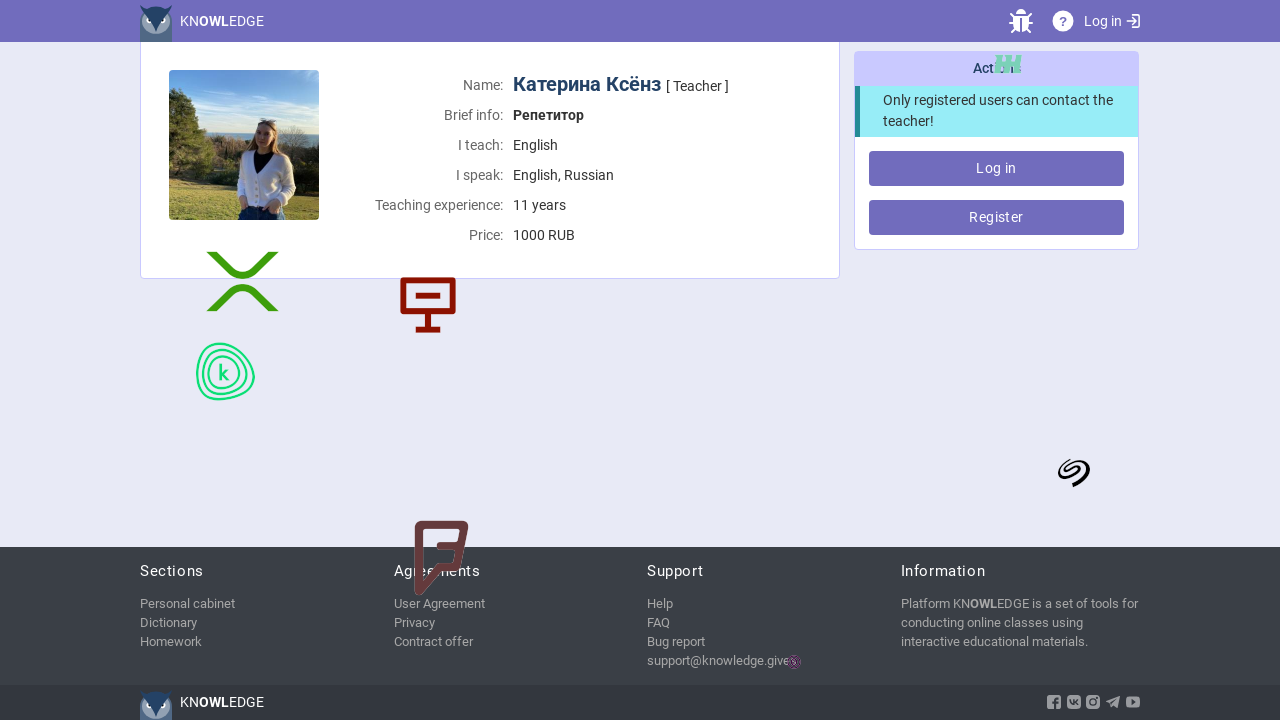  Describe the element at coordinates (1008, 64) in the screenshot. I see `open the Car Throttle app` at that location.